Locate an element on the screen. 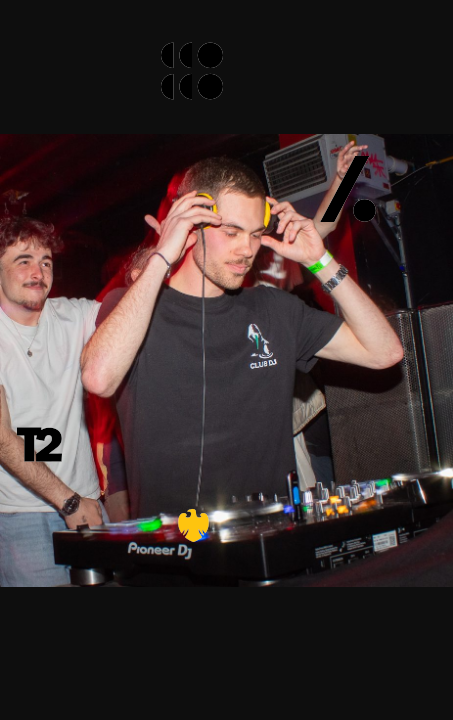  open the Barclays banking app is located at coordinates (193, 525).